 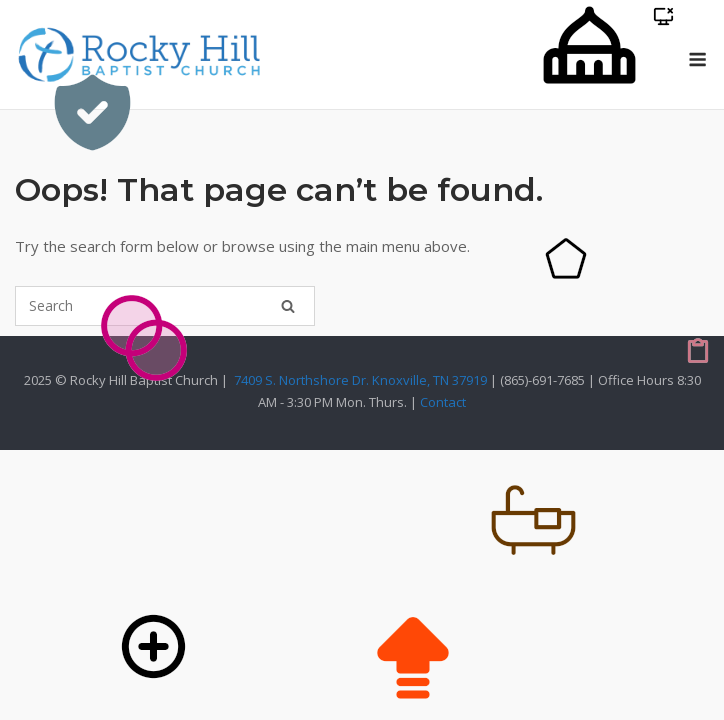 I want to click on upload multiple files, so click(x=413, y=657).